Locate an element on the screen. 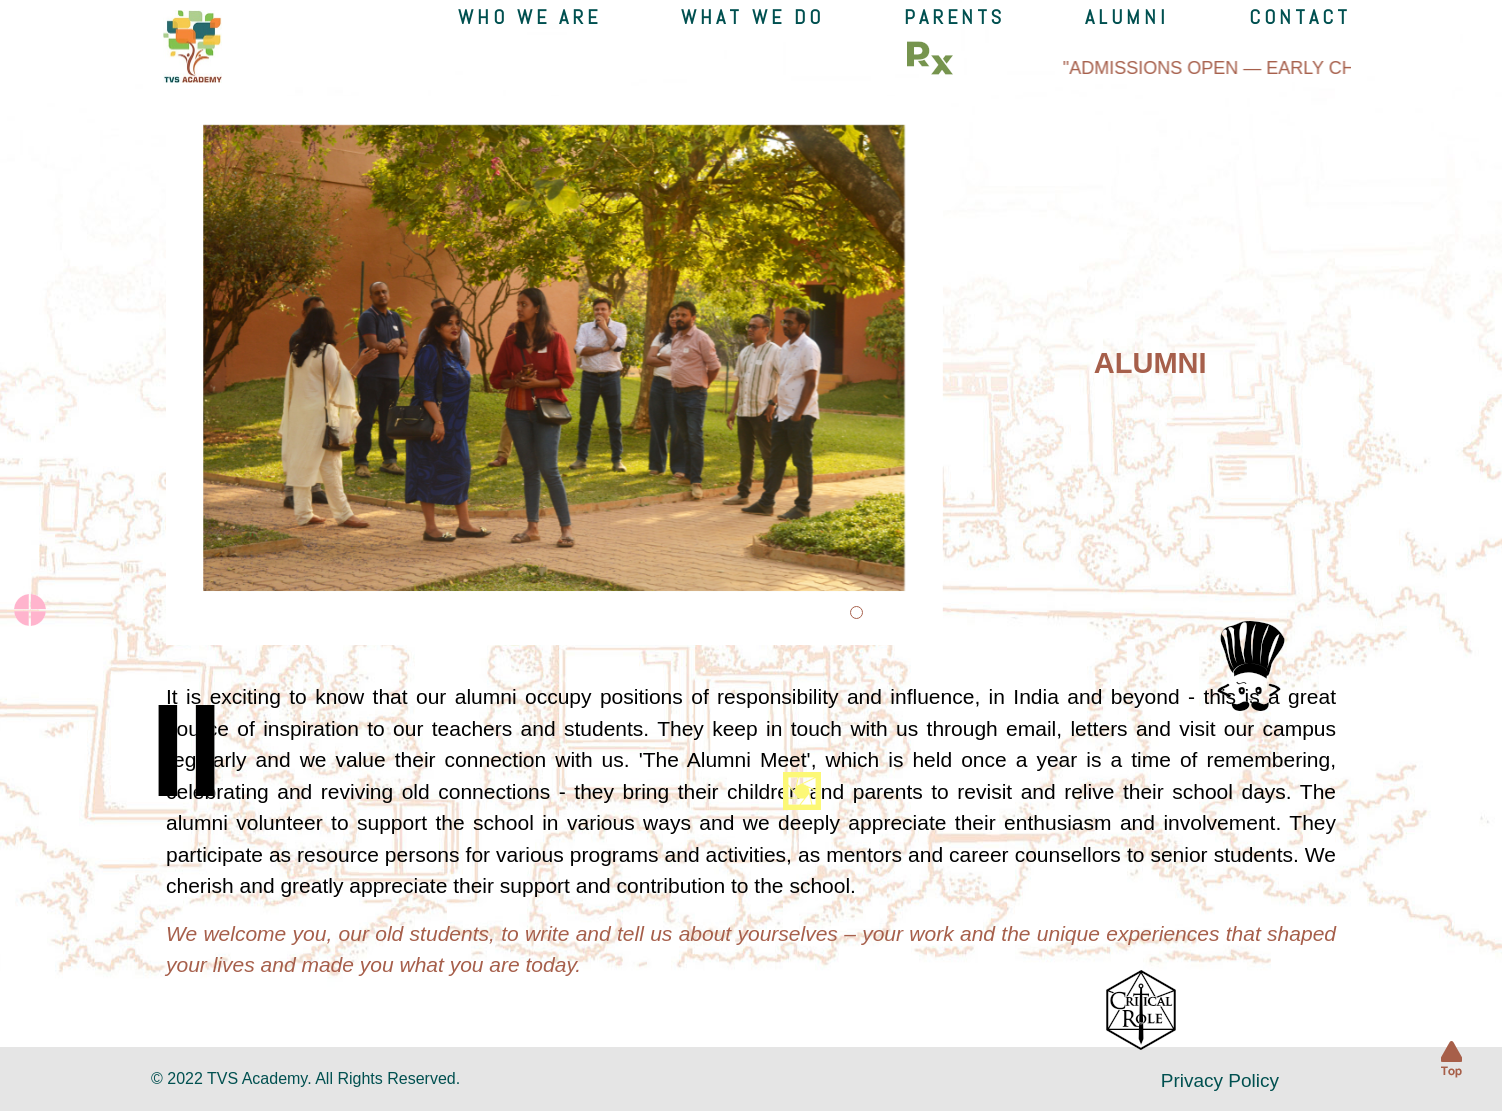 This screenshot has width=1502, height=1111. open the ElevenLabs app is located at coordinates (186, 750).